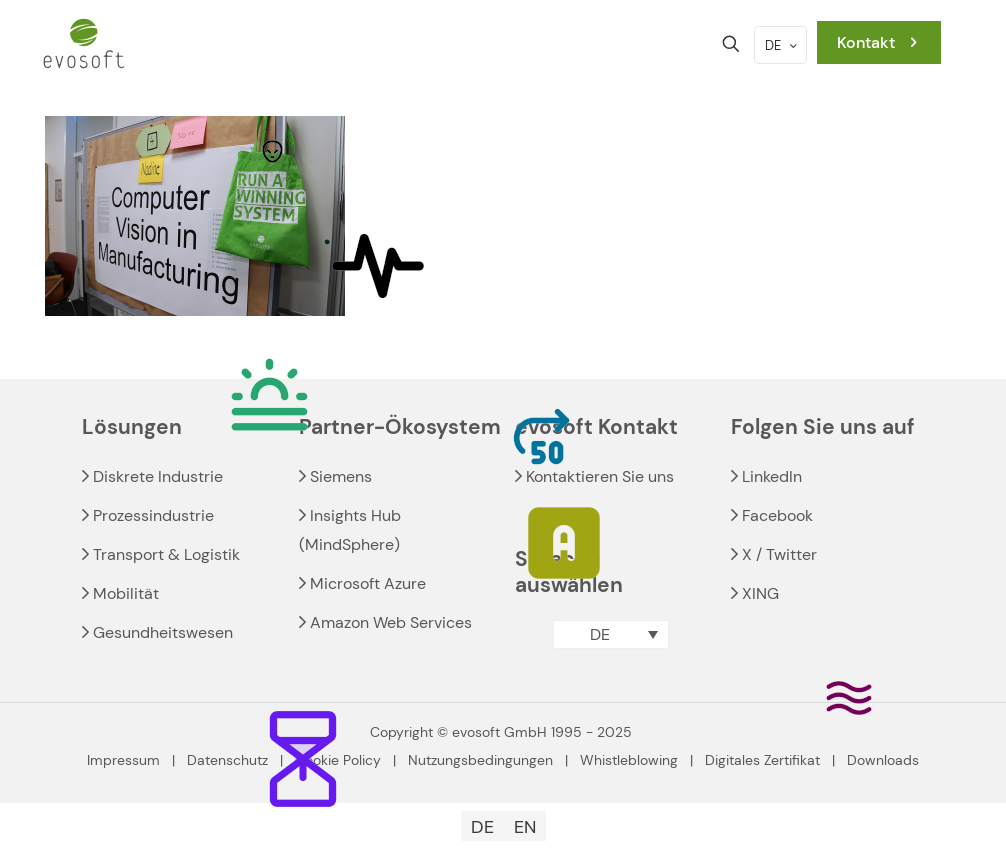 The height and width of the screenshot is (849, 1006). I want to click on view health or fitness activity, so click(378, 266).